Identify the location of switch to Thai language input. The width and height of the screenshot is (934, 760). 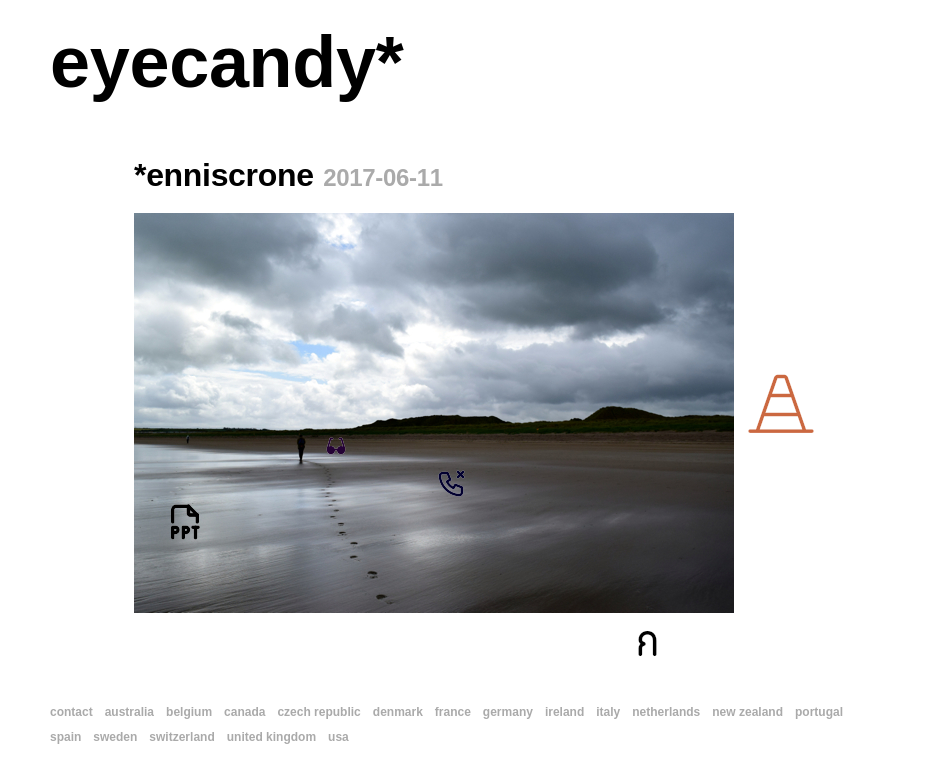
(647, 643).